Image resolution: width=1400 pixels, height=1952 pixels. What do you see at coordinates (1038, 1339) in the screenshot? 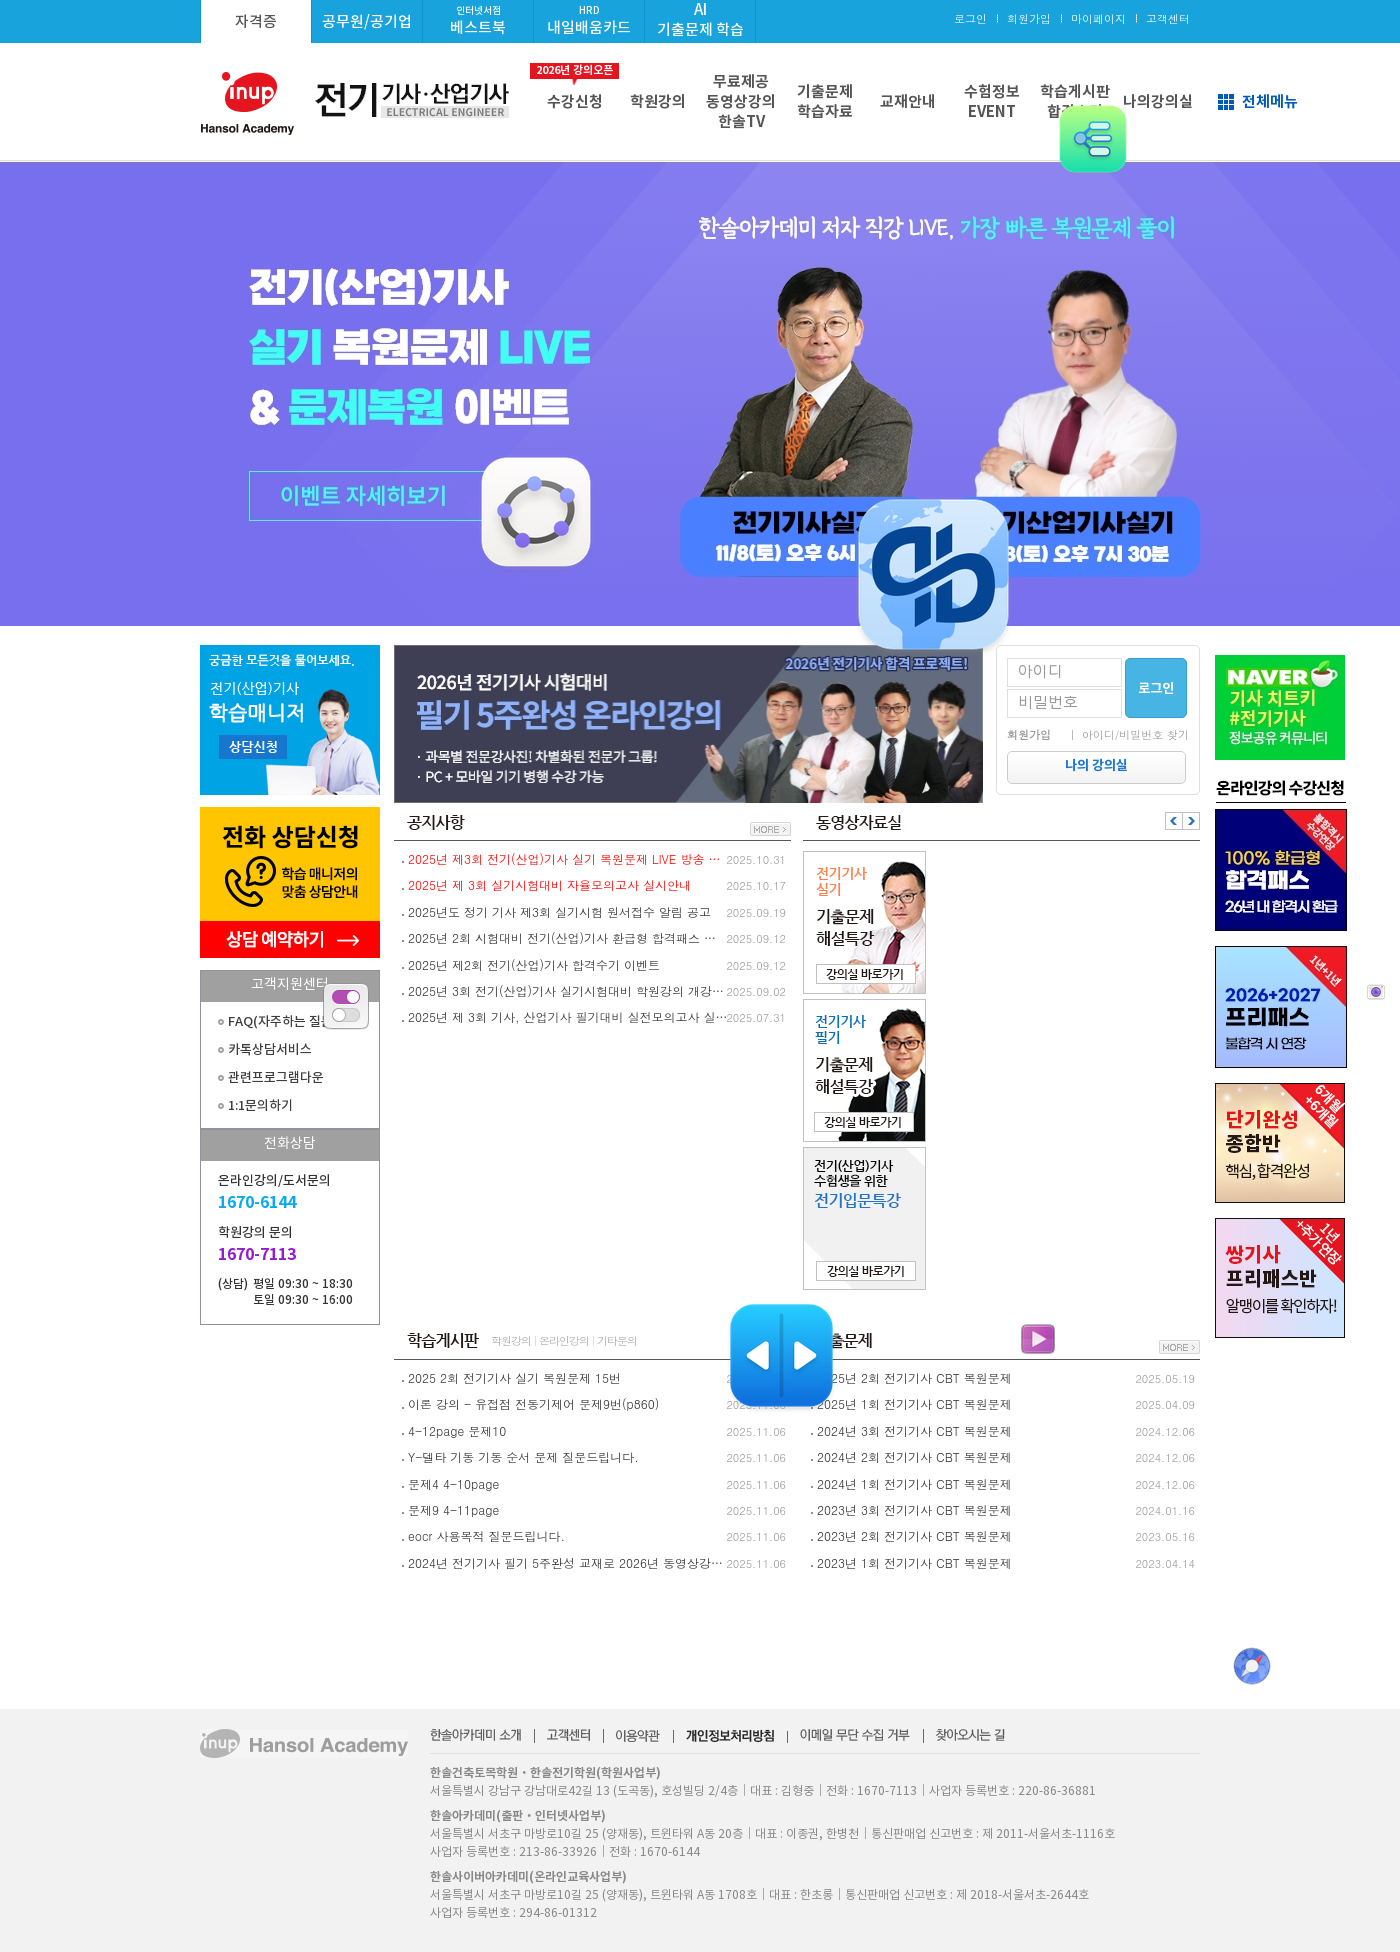
I see `open totem media player` at bounding box center [1038, 1339].